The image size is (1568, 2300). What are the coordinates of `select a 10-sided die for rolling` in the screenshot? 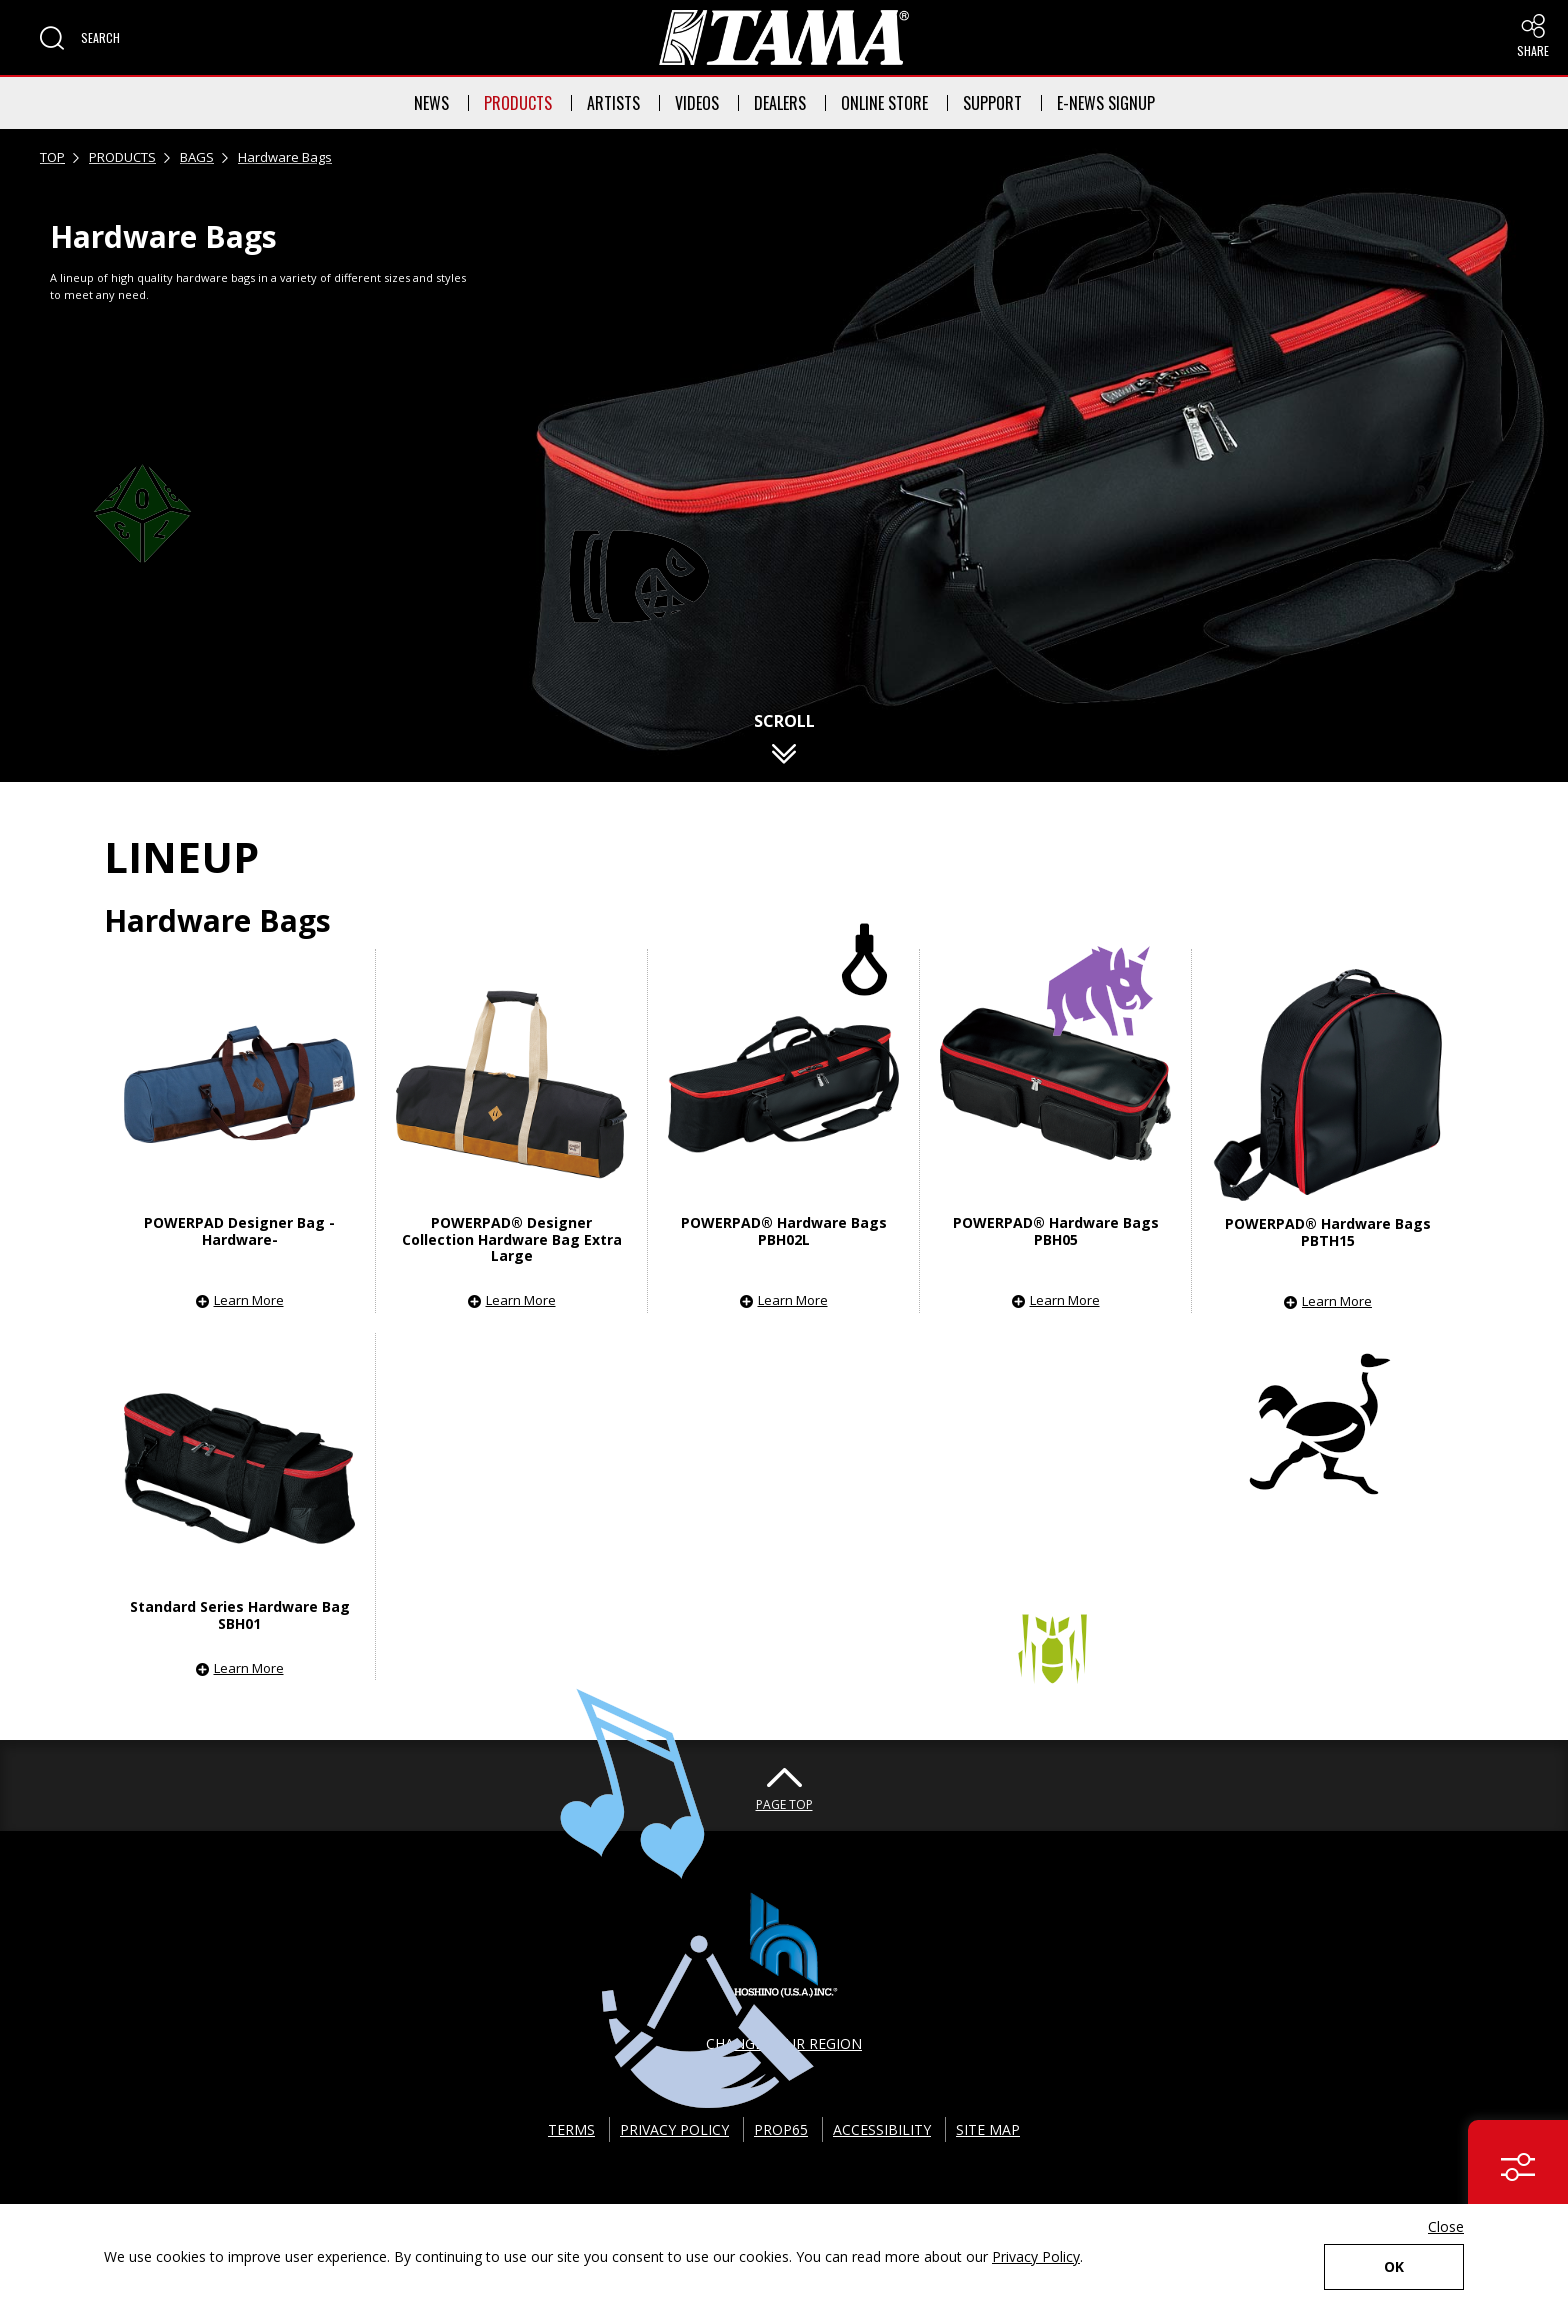 It's located at (142, 513).